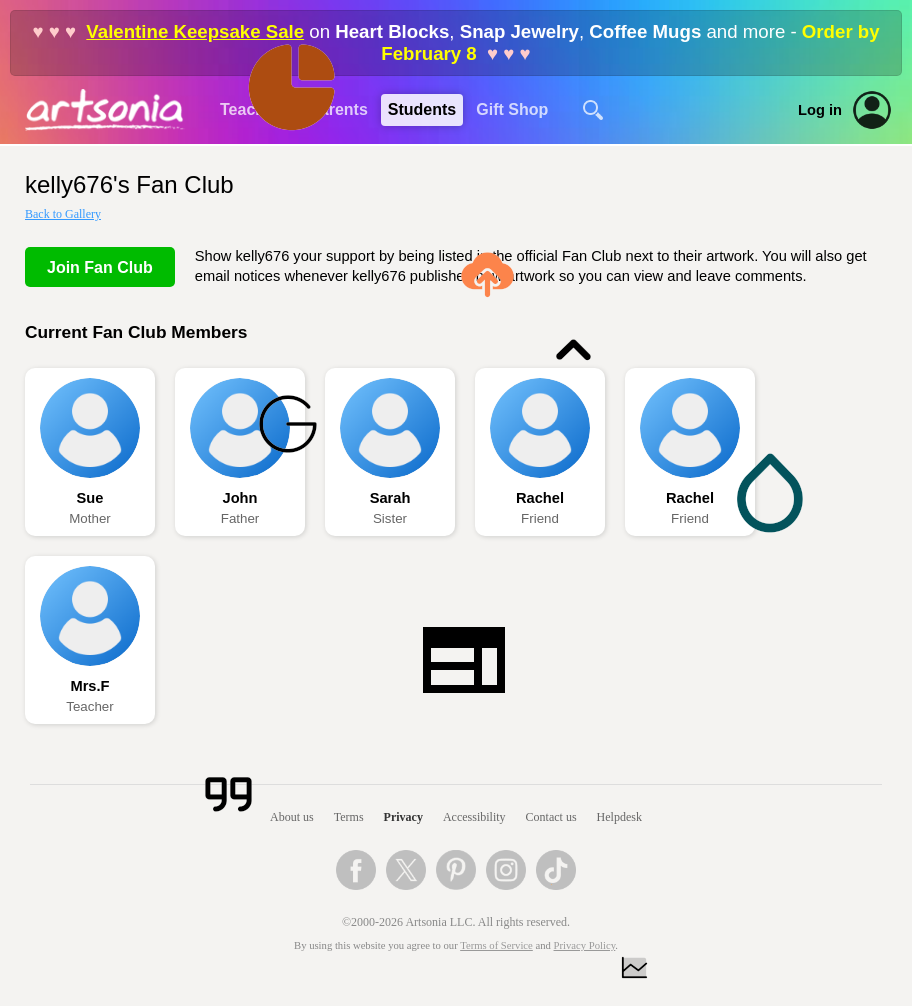 This screenshot has height=1006, width=912. Describe the element at coordinates (228, 793) in the screenshot. I see `view testimonials or customer quotes` at that location.